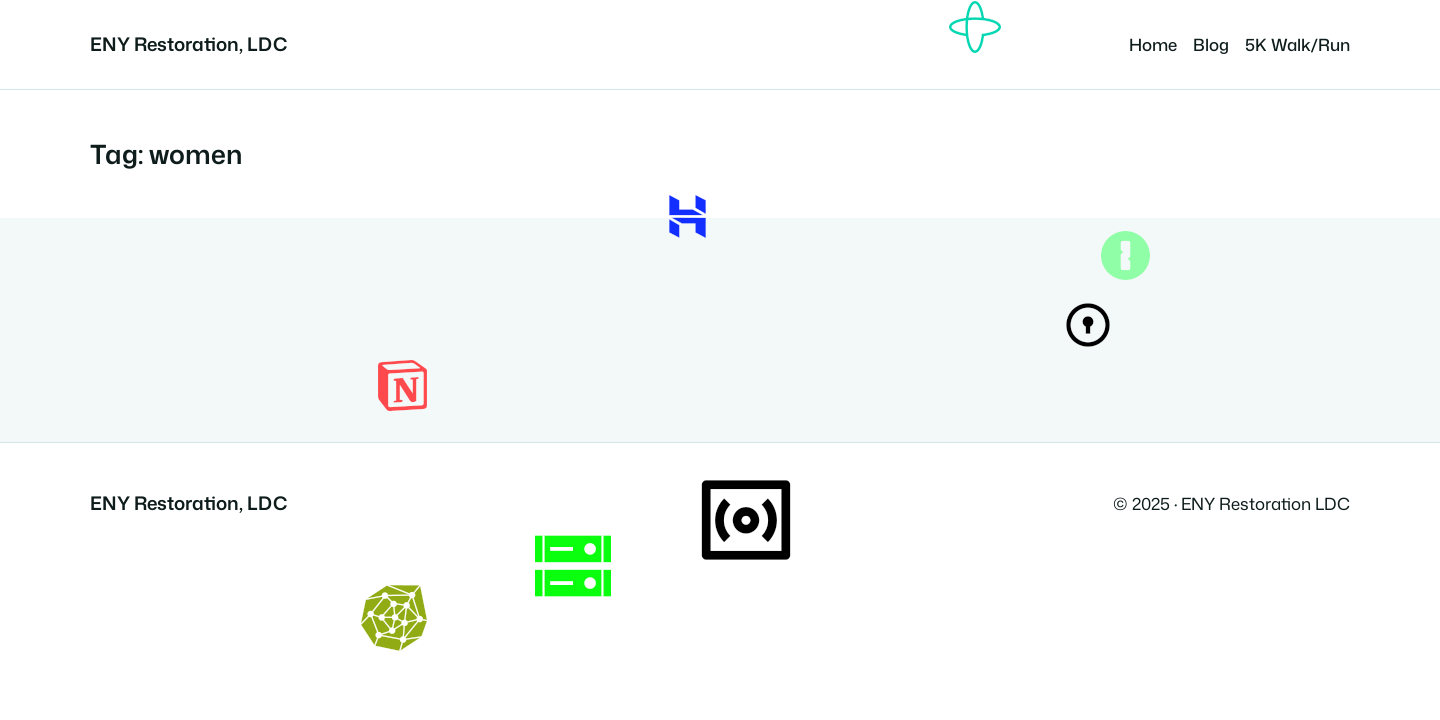  What do you see at coordinates (402, 385) in the screenshot?
I see `open Notion app` at bounding box center [402, 385].